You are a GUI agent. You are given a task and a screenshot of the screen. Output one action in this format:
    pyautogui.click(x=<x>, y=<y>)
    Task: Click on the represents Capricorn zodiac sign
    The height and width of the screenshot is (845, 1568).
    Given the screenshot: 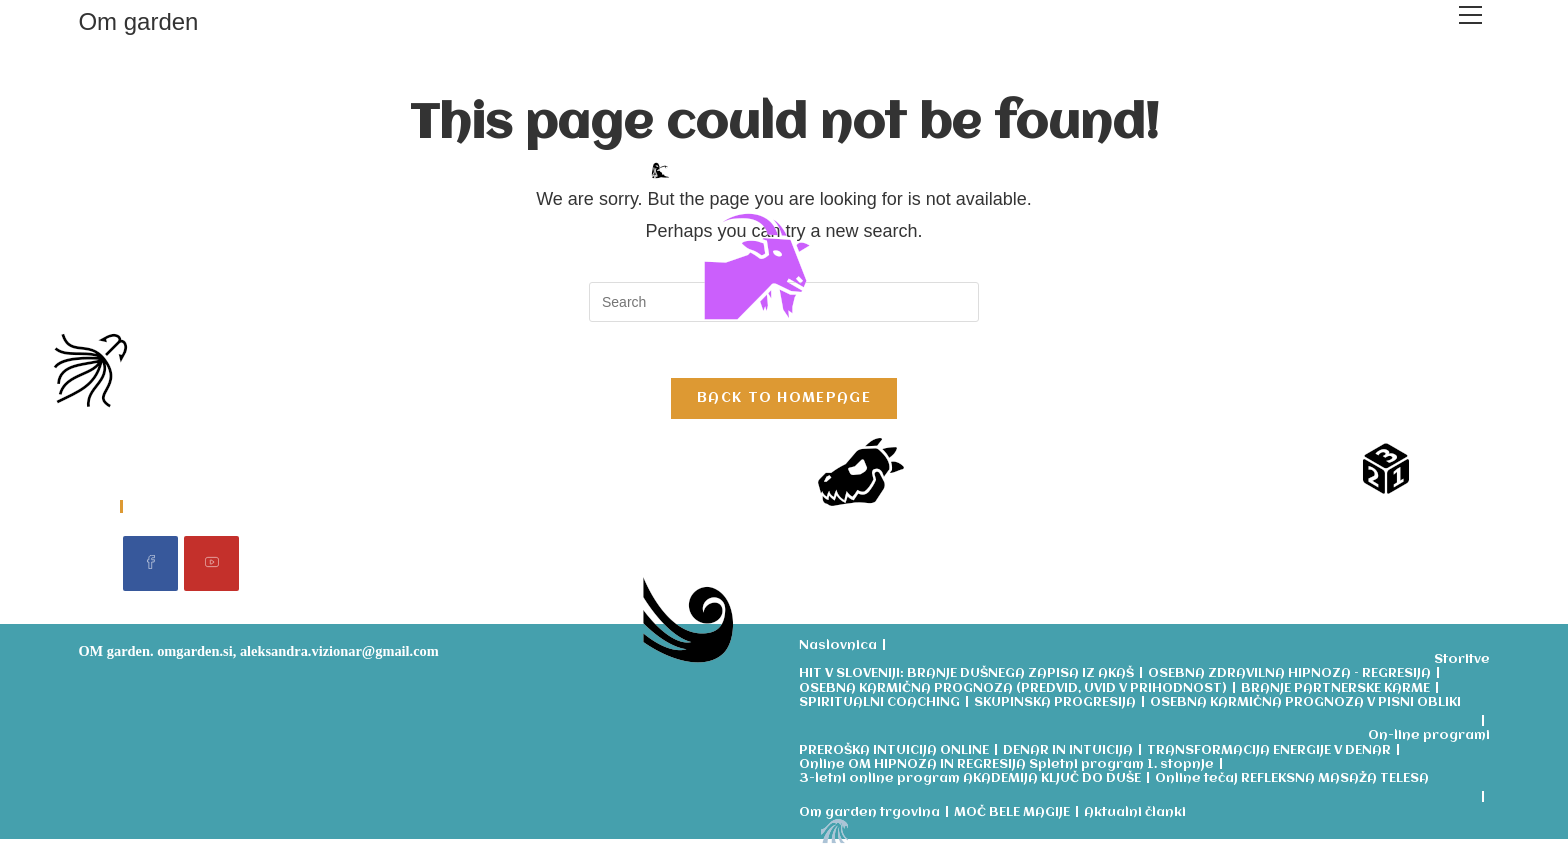 What is the action you would take?
    pyautogui.click(x=759, y=264)
    